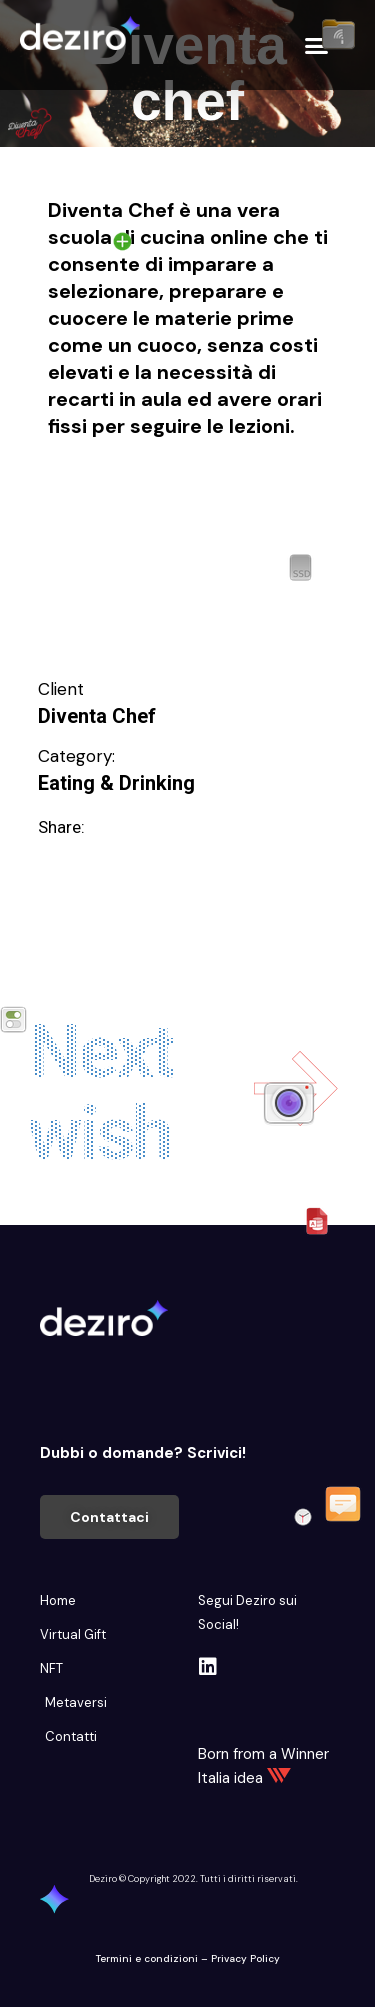 The image size is (375, 2007). What do you see at coordinates (289, 1103) in the screenshot?
I see `open the camera app` at bounding box center [289, 1103].